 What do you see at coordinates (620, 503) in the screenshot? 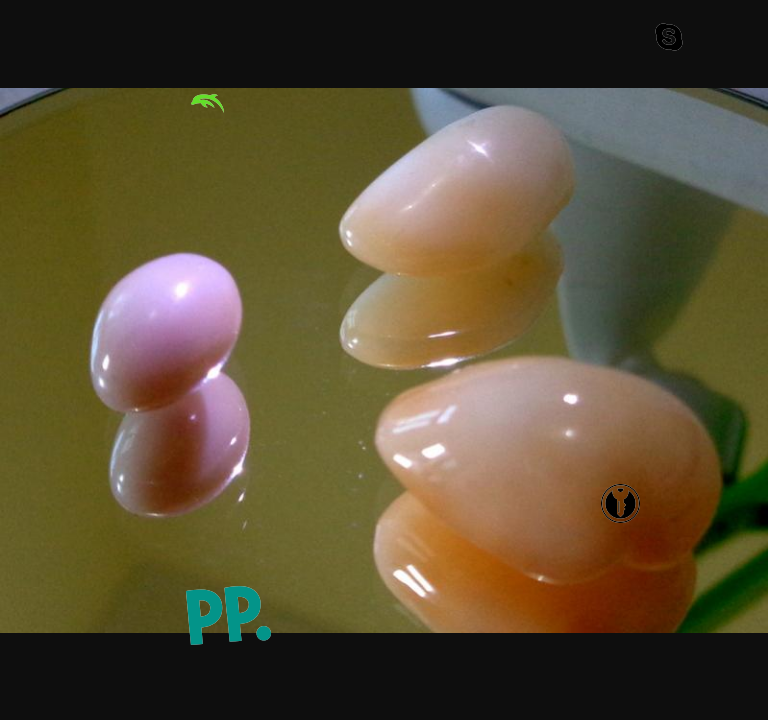
I see `open keepassxc password manager` at bounding box center [620, 503].